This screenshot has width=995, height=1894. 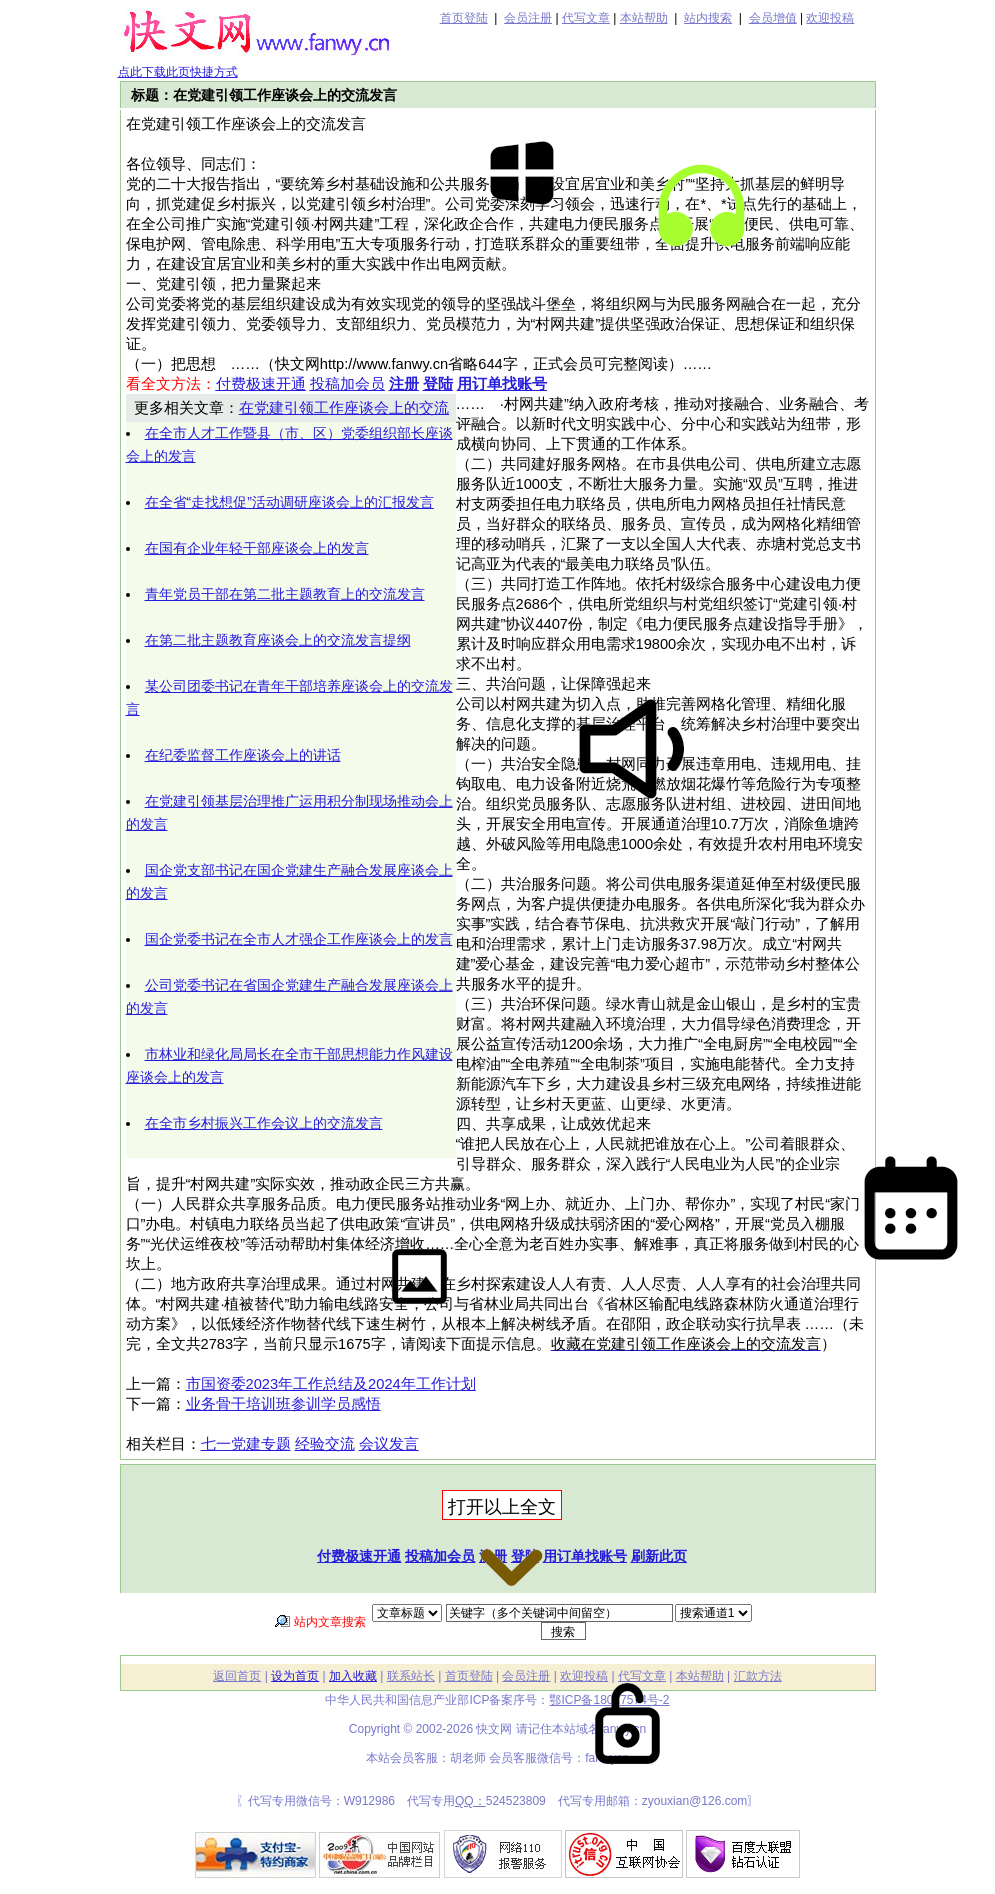 I want to click on expand a dropdown menu or section, so click(x=511, y=1564).